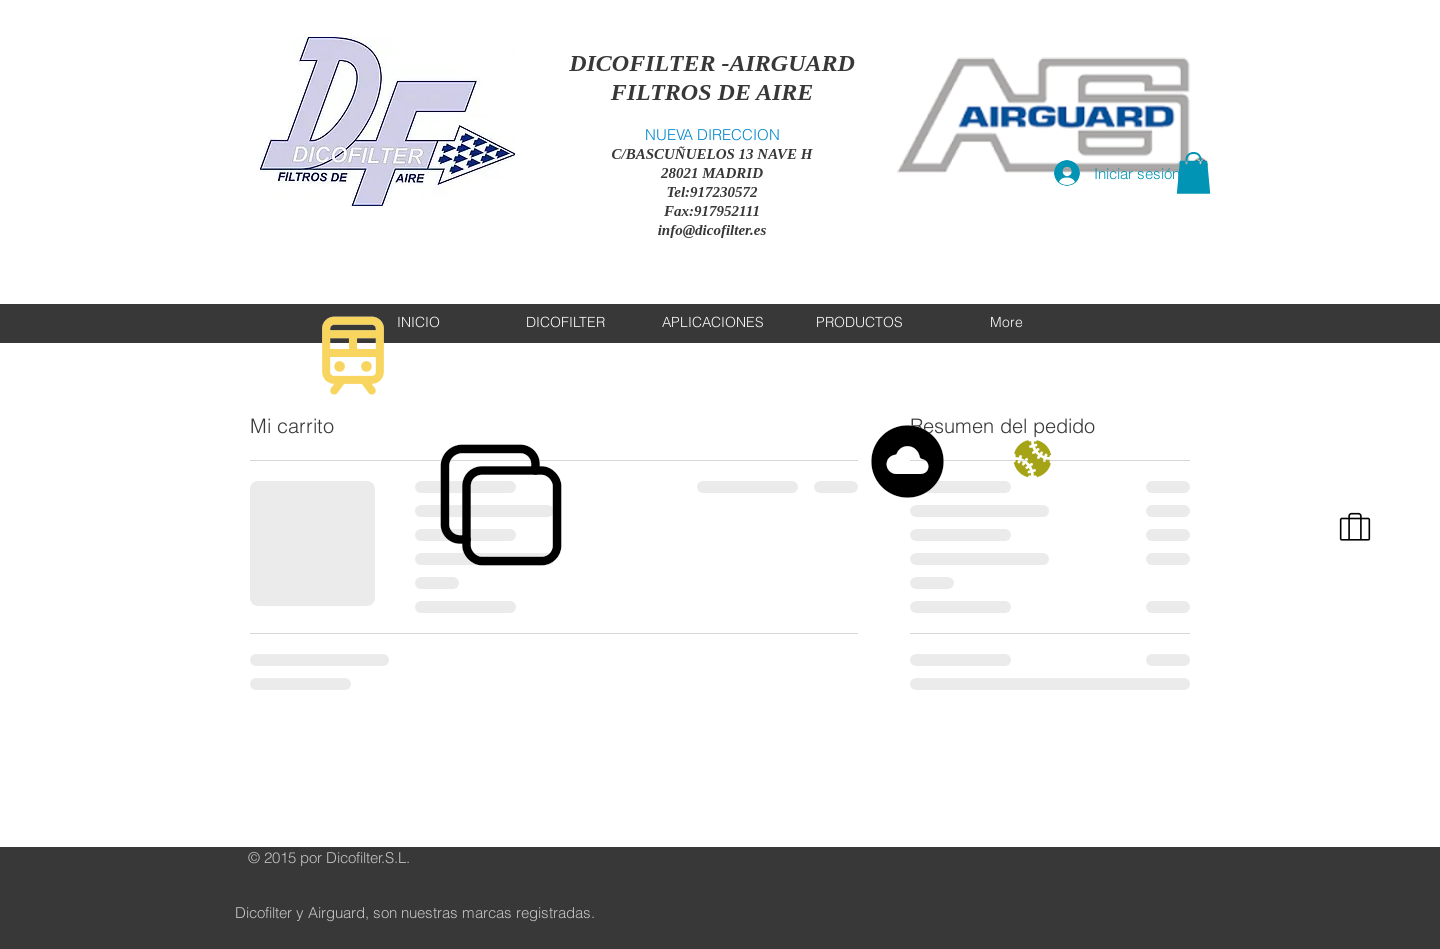  Describe the element at coordinates (1355, 528) in the screenshot. I see `access travel or trip details` at that location.